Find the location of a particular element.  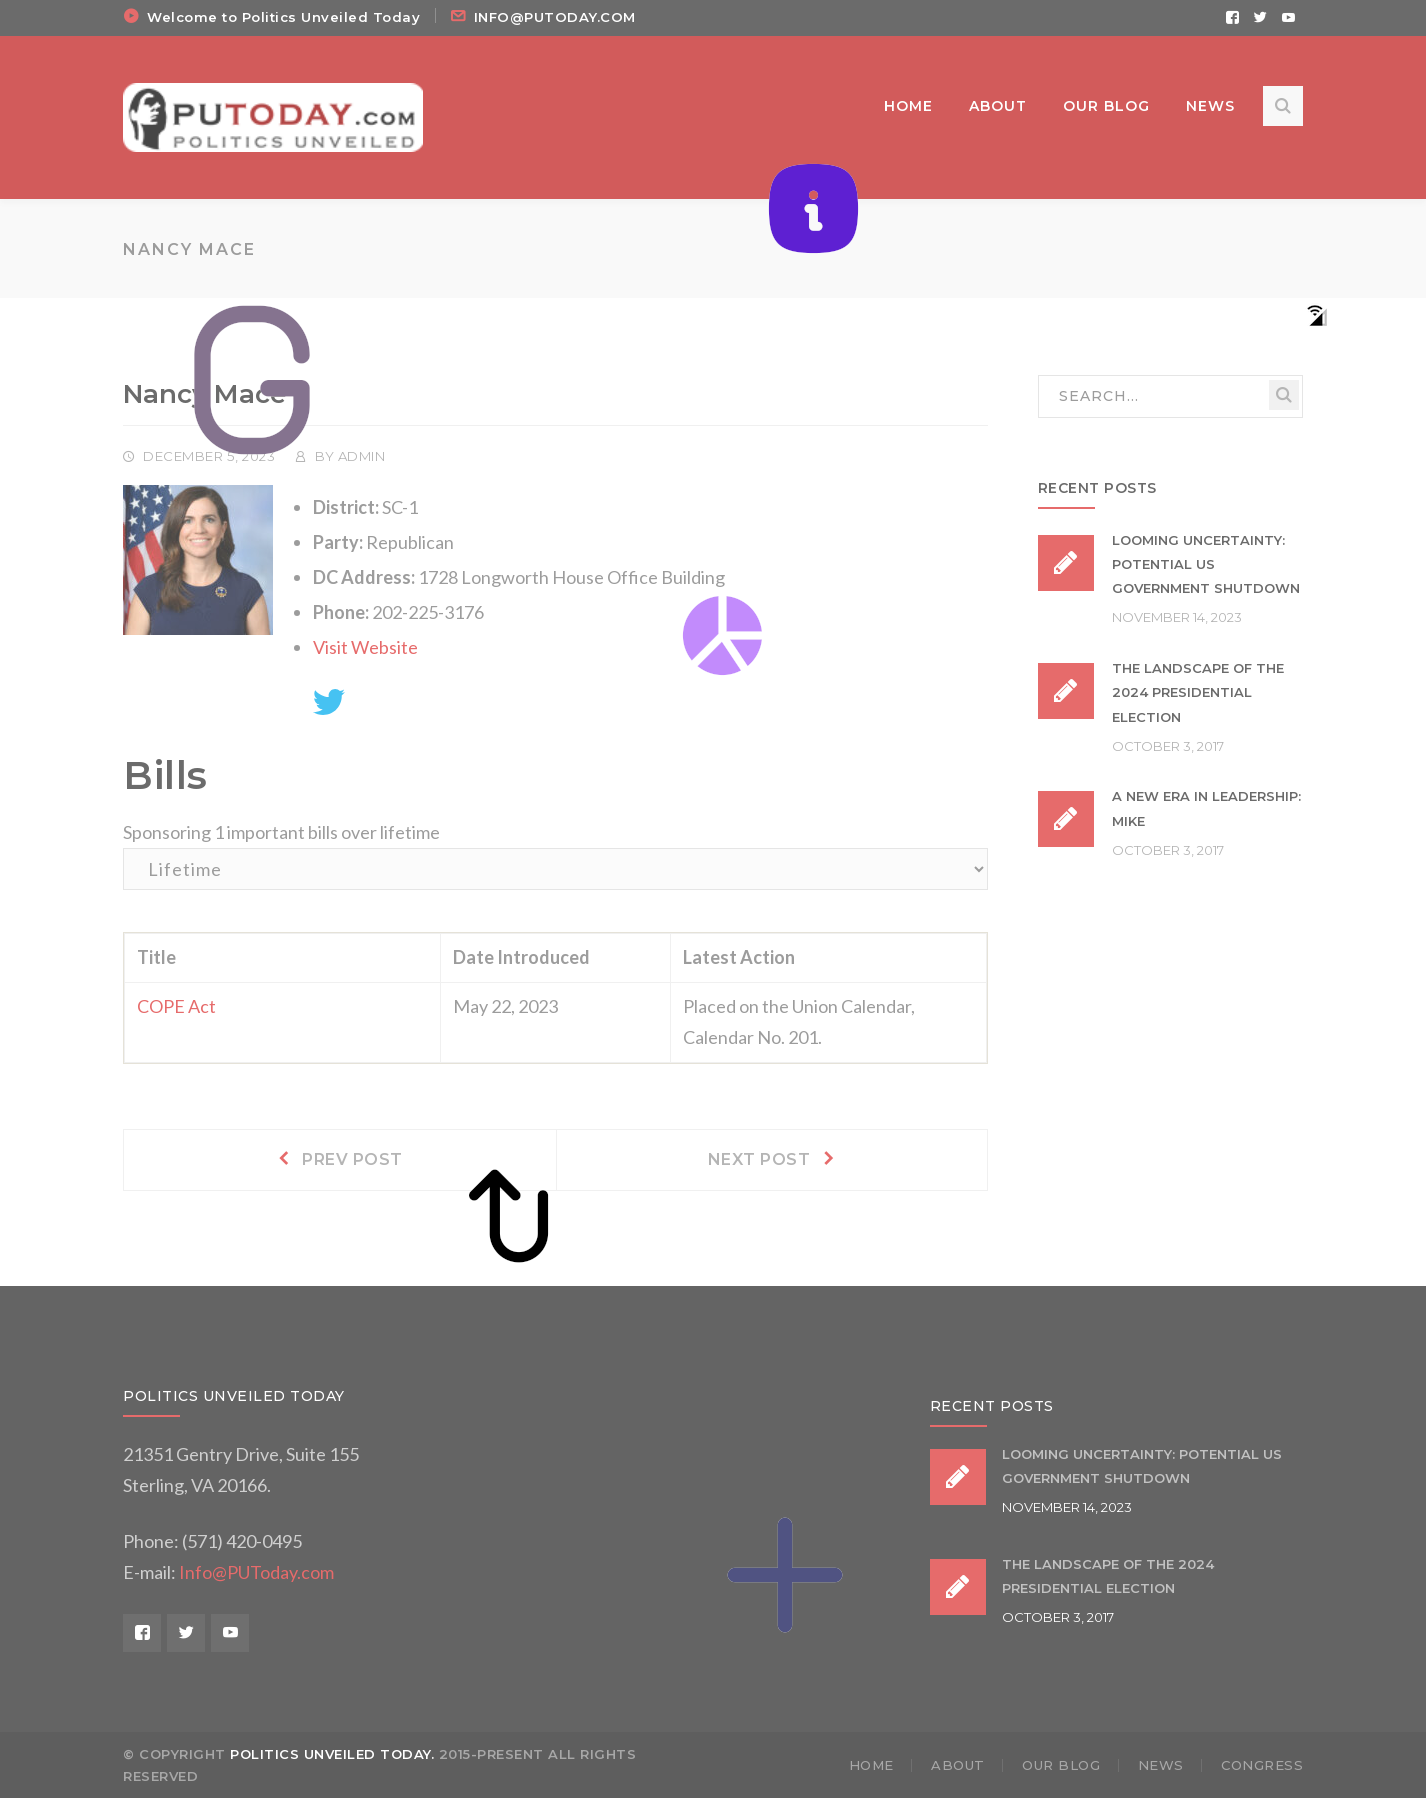

represents the letter G in text or typography tools is located at coordinates (252, 380).